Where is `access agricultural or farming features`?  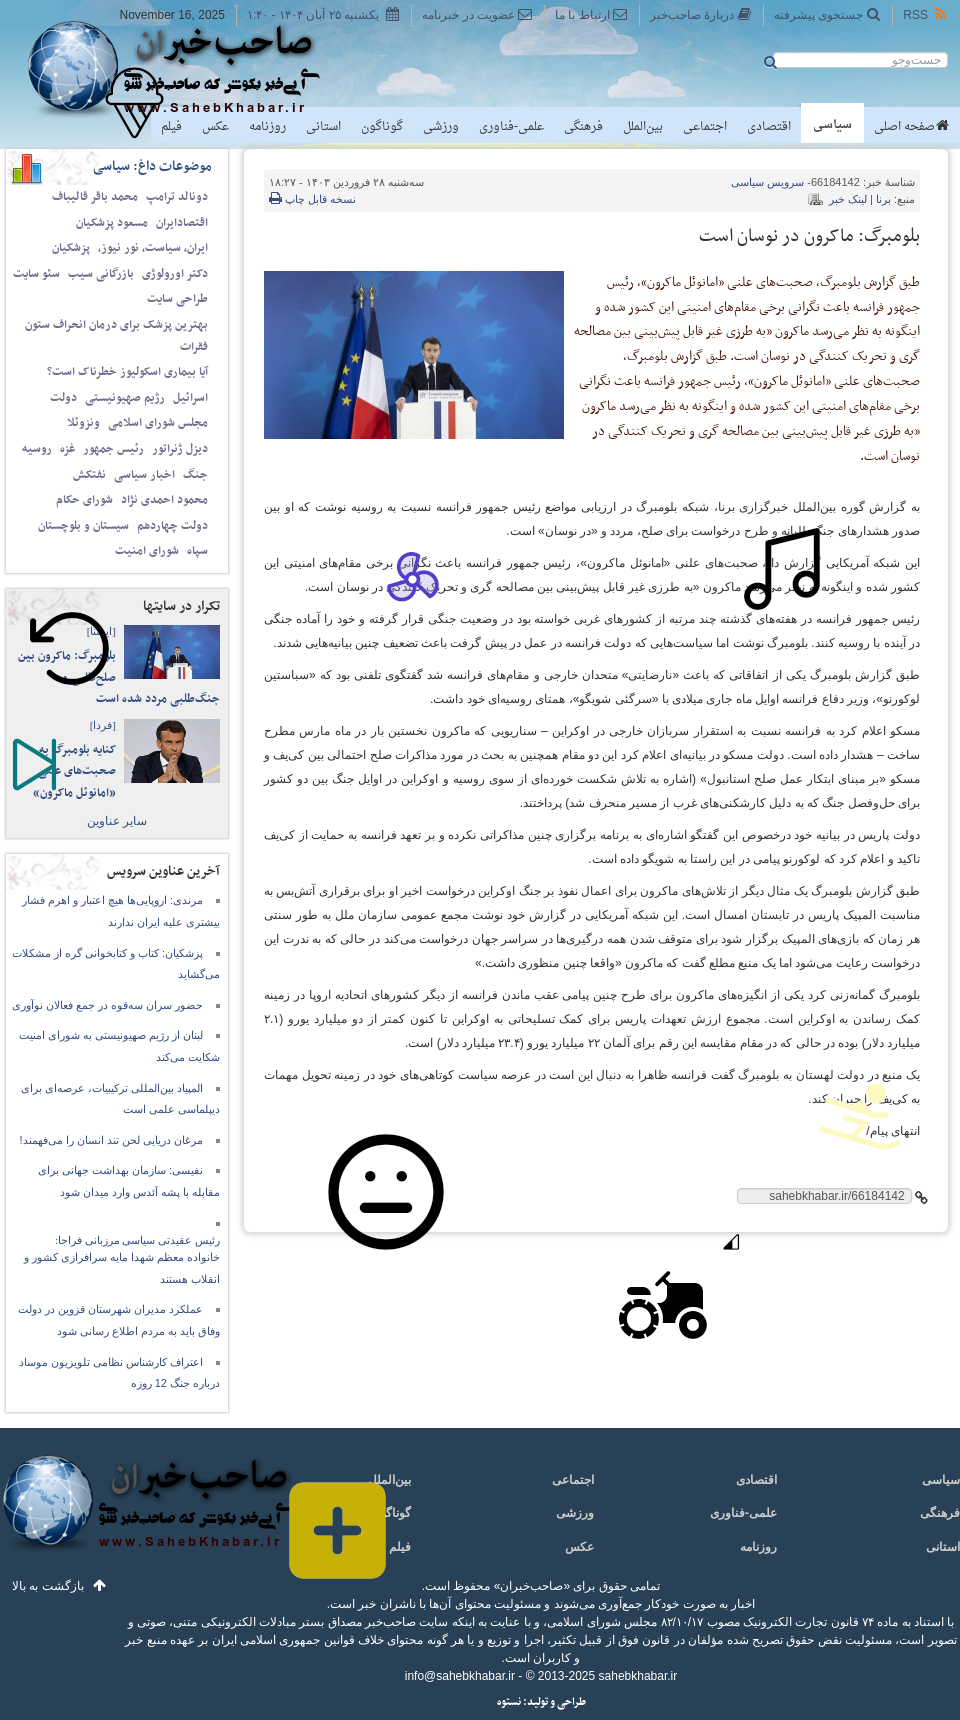 access agricultural or farming features is located at coordinates (663, 1307).